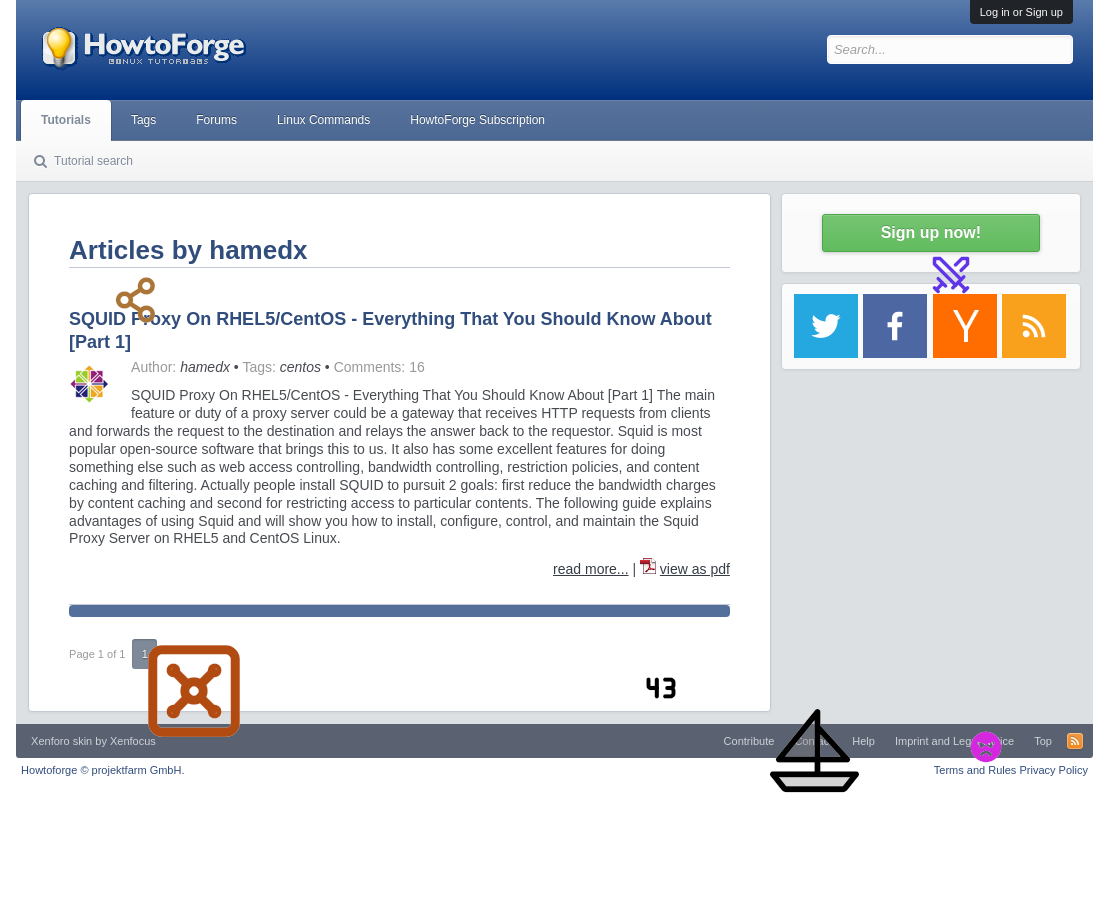 The width and height of the screenshot is (1109, 908). What do you see at coordinates (194, 691) in the screenshot?
I see `access secure storage or vault` at bounding box center [194, 691].